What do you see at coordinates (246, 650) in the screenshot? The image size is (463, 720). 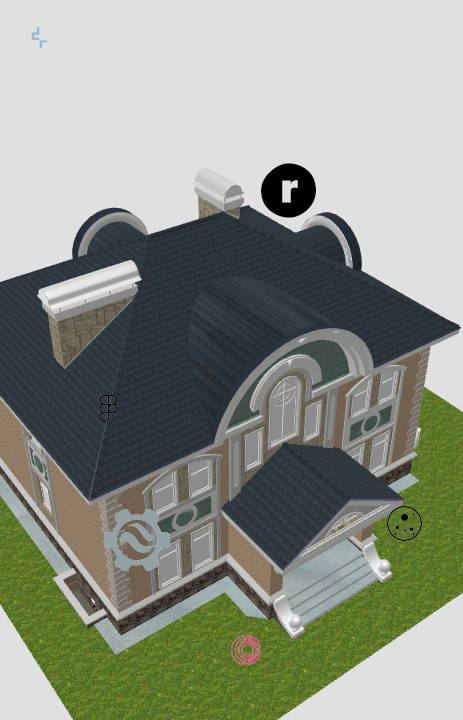 I see `open photobucket app` at bounding box center [246, 650].